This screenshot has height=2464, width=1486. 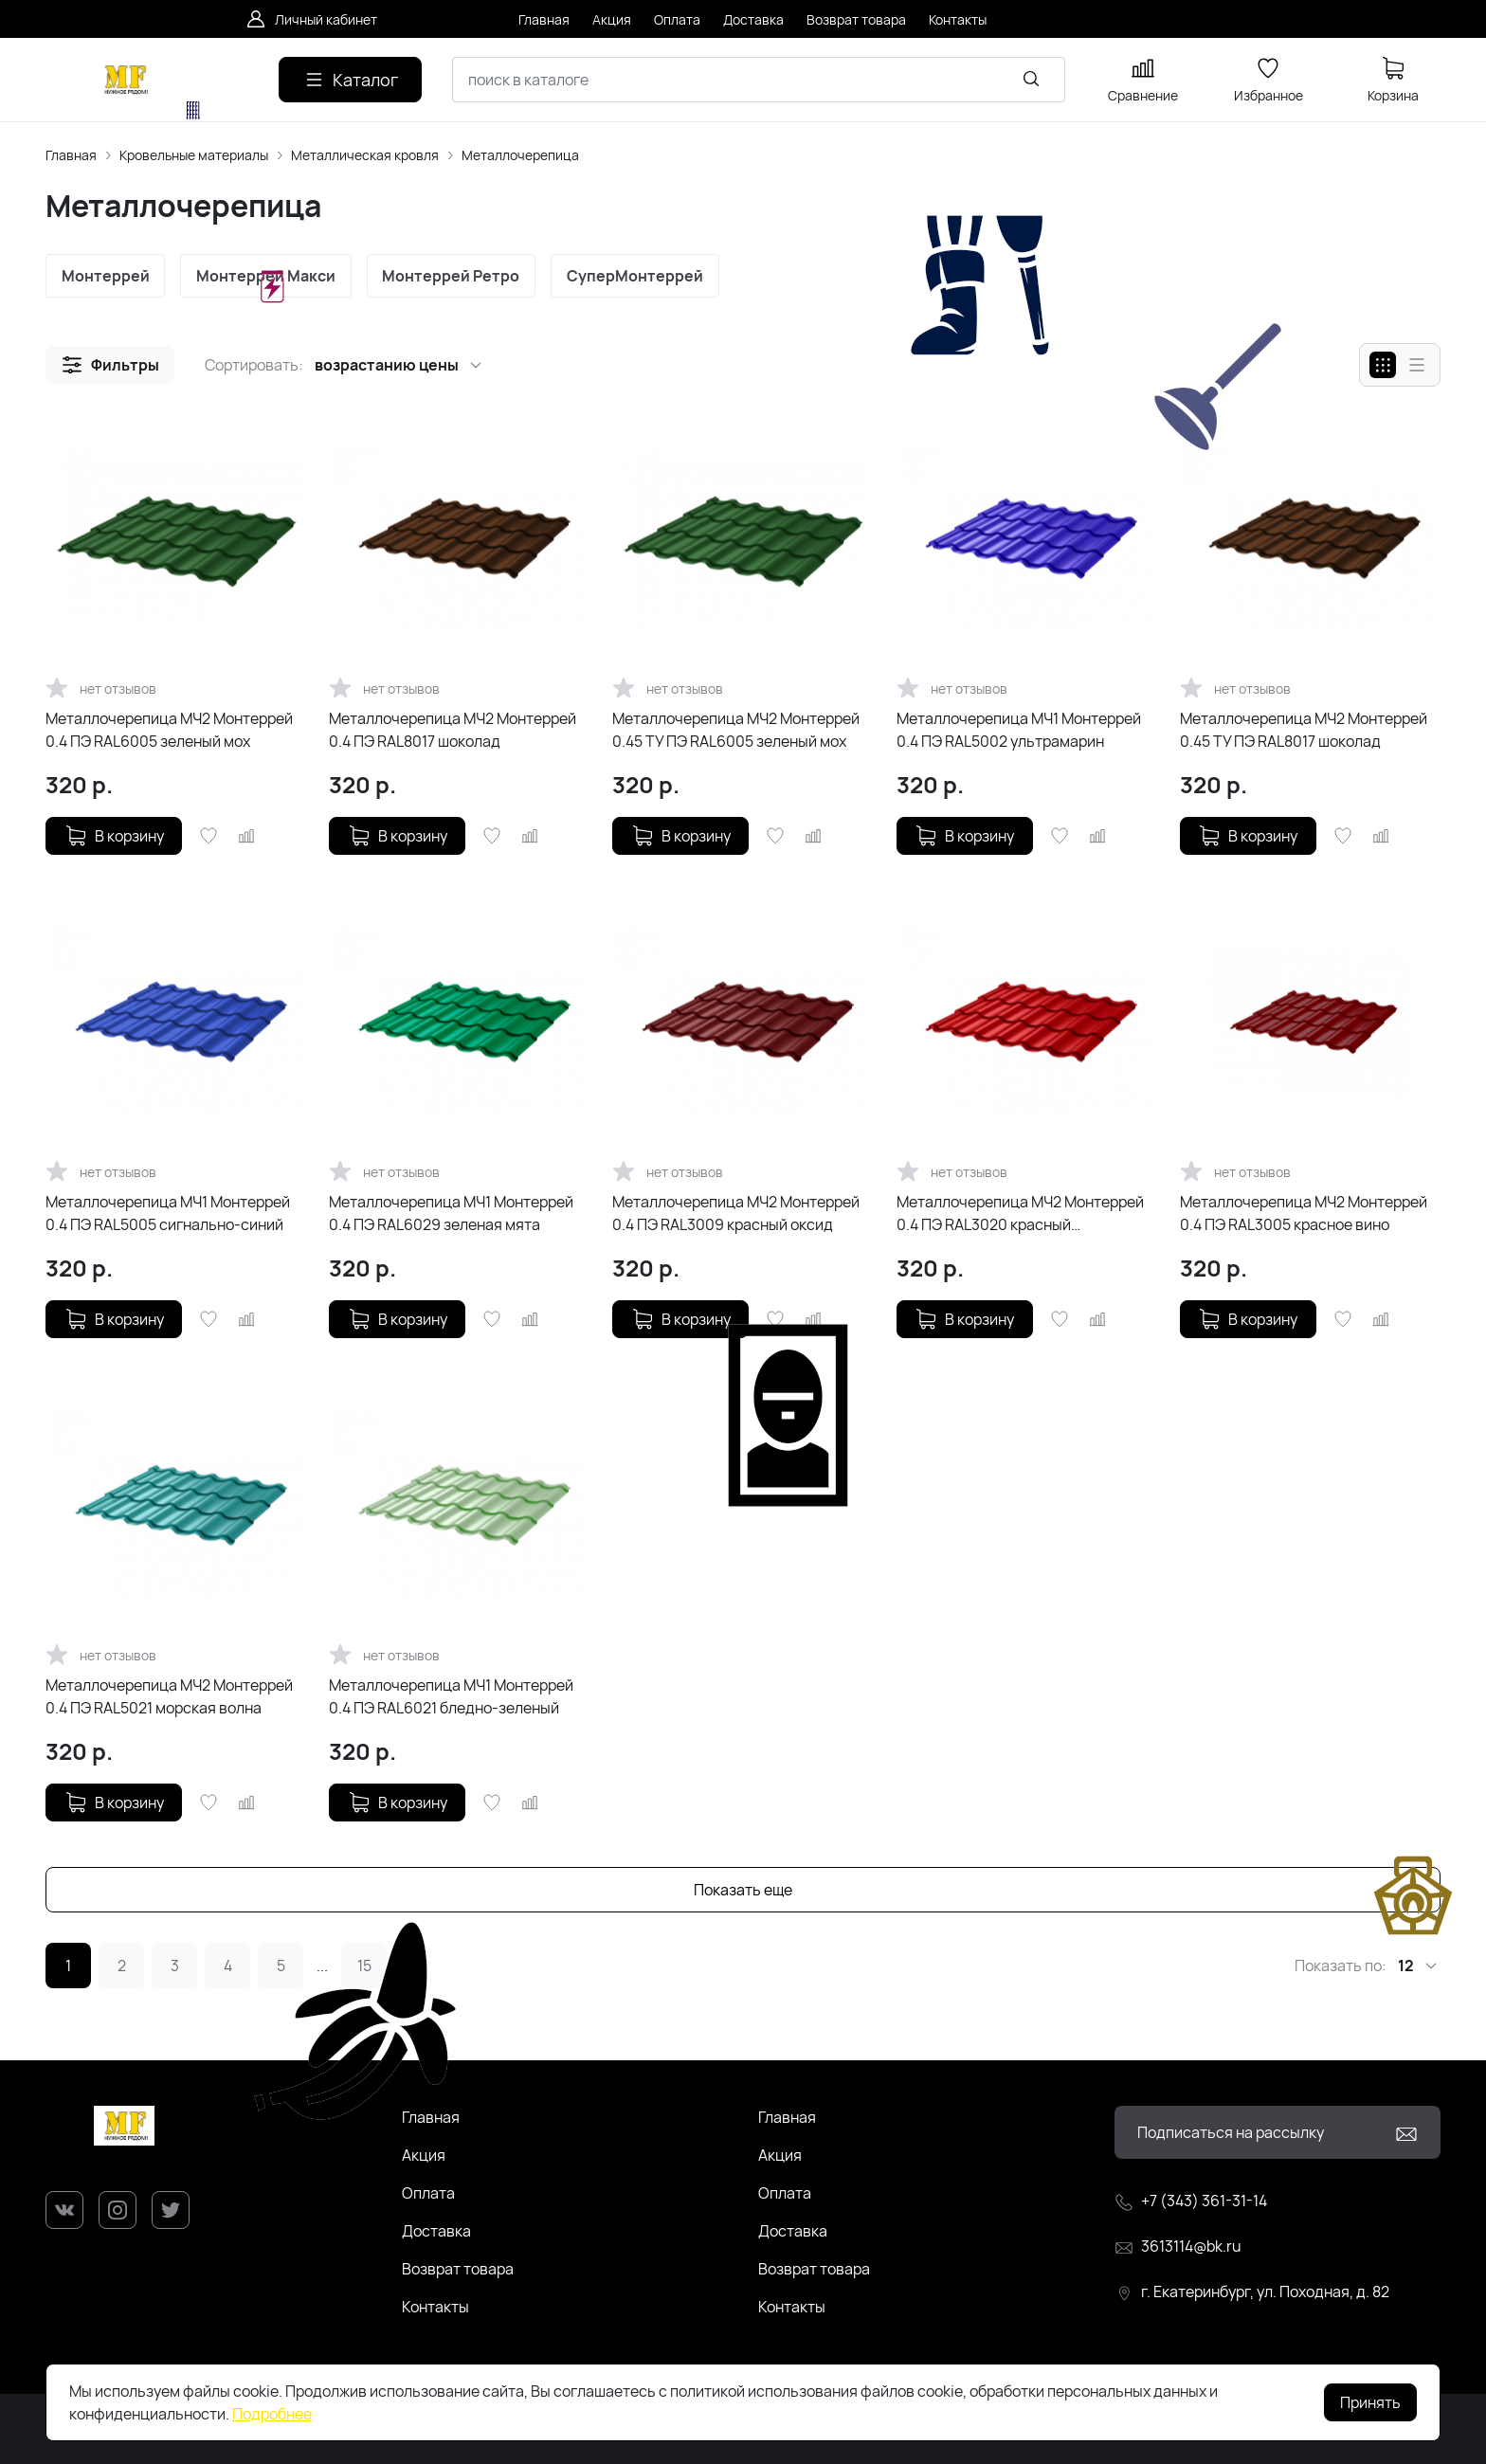 I want to click on food or fruit category in a game inventory, so click(x=354, y=2020).